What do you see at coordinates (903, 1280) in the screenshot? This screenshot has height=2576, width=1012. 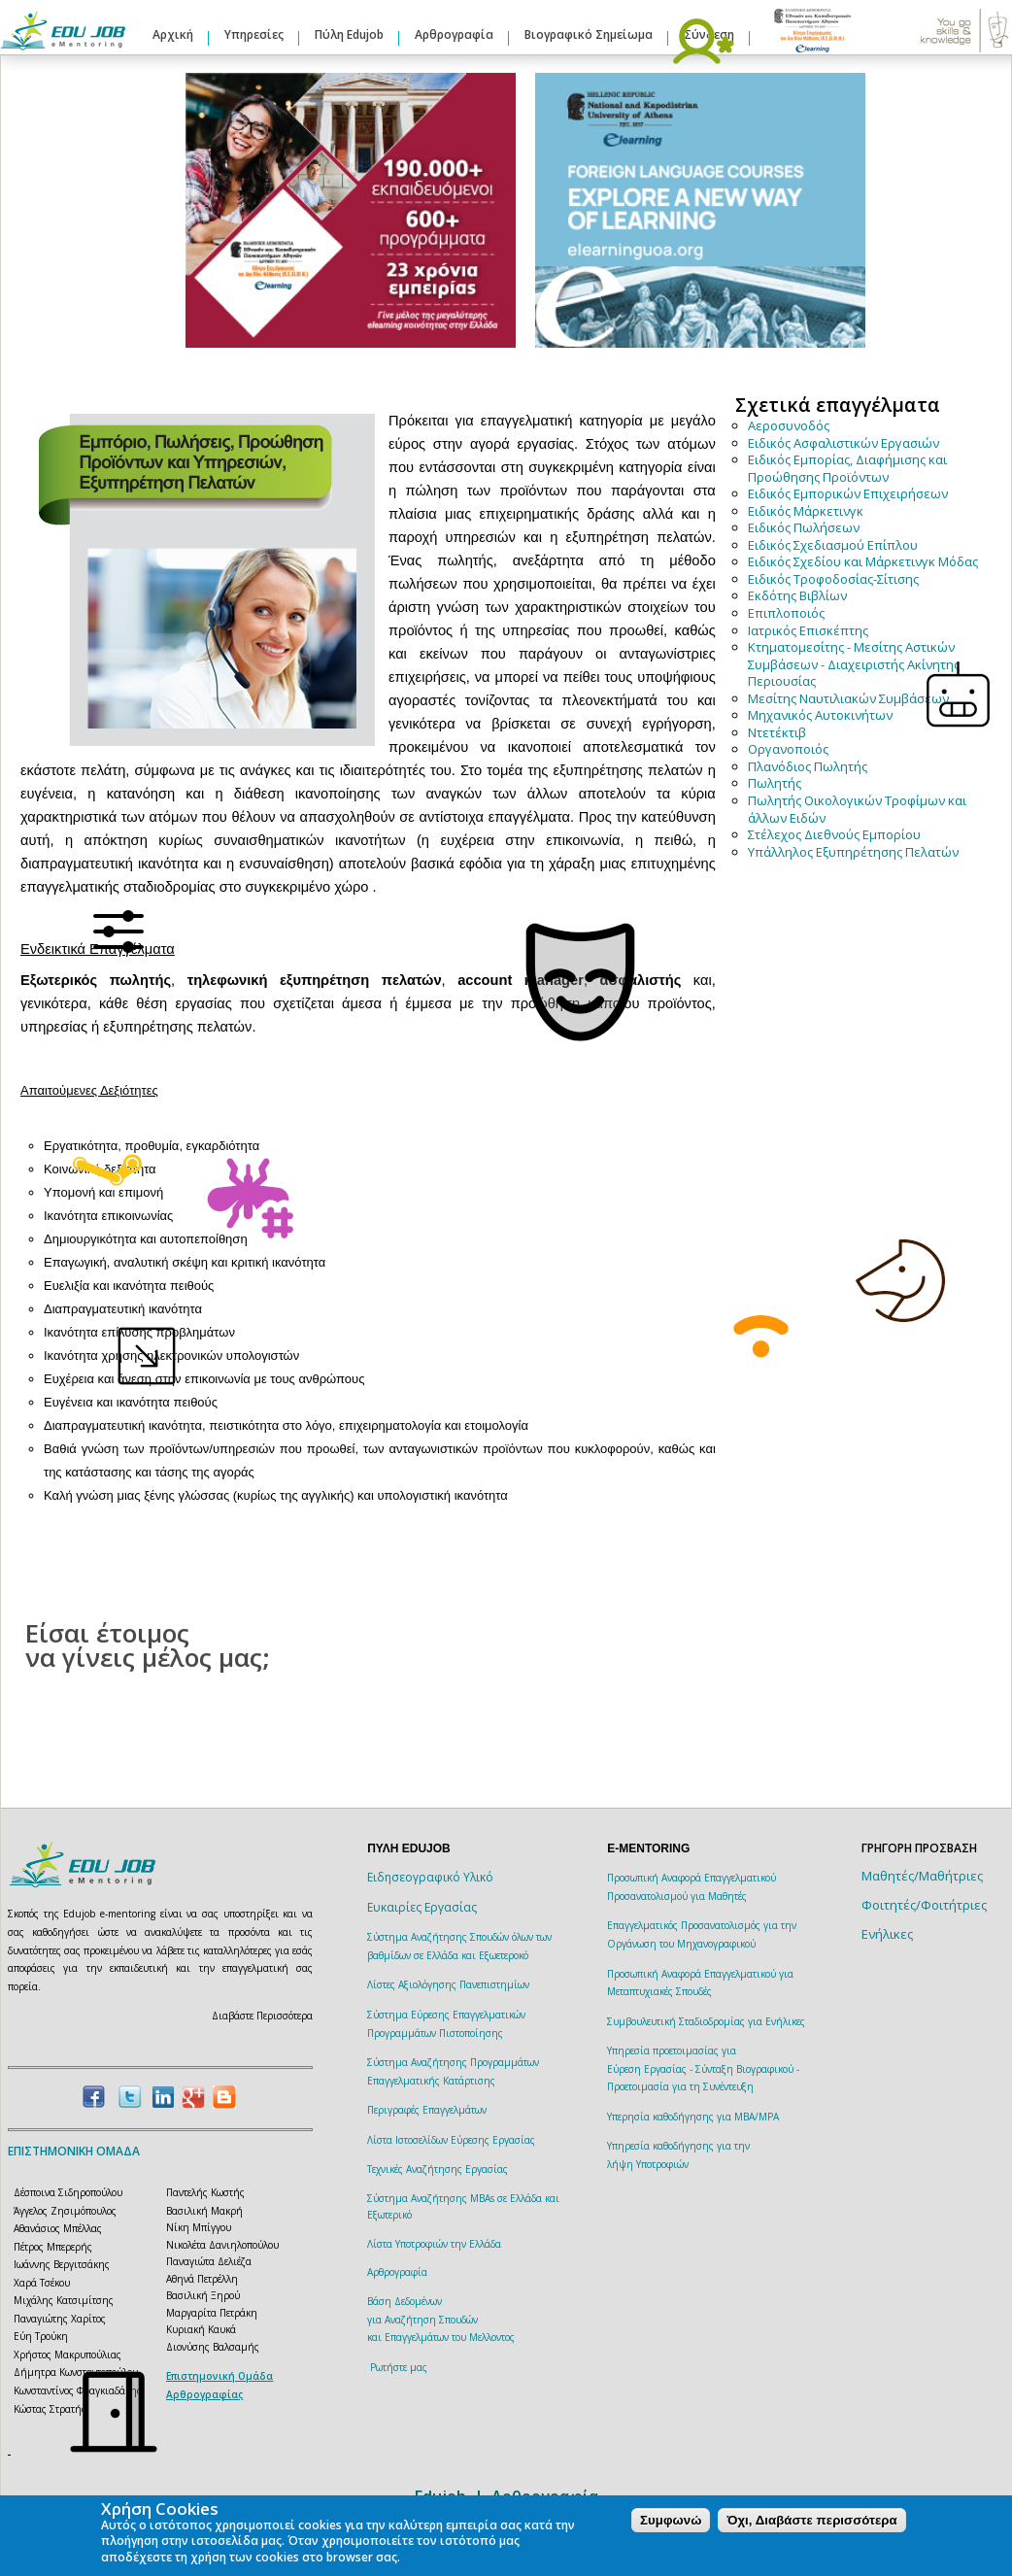 I see `access equestrian or horse-related features` at bounding box center [903, 1280].